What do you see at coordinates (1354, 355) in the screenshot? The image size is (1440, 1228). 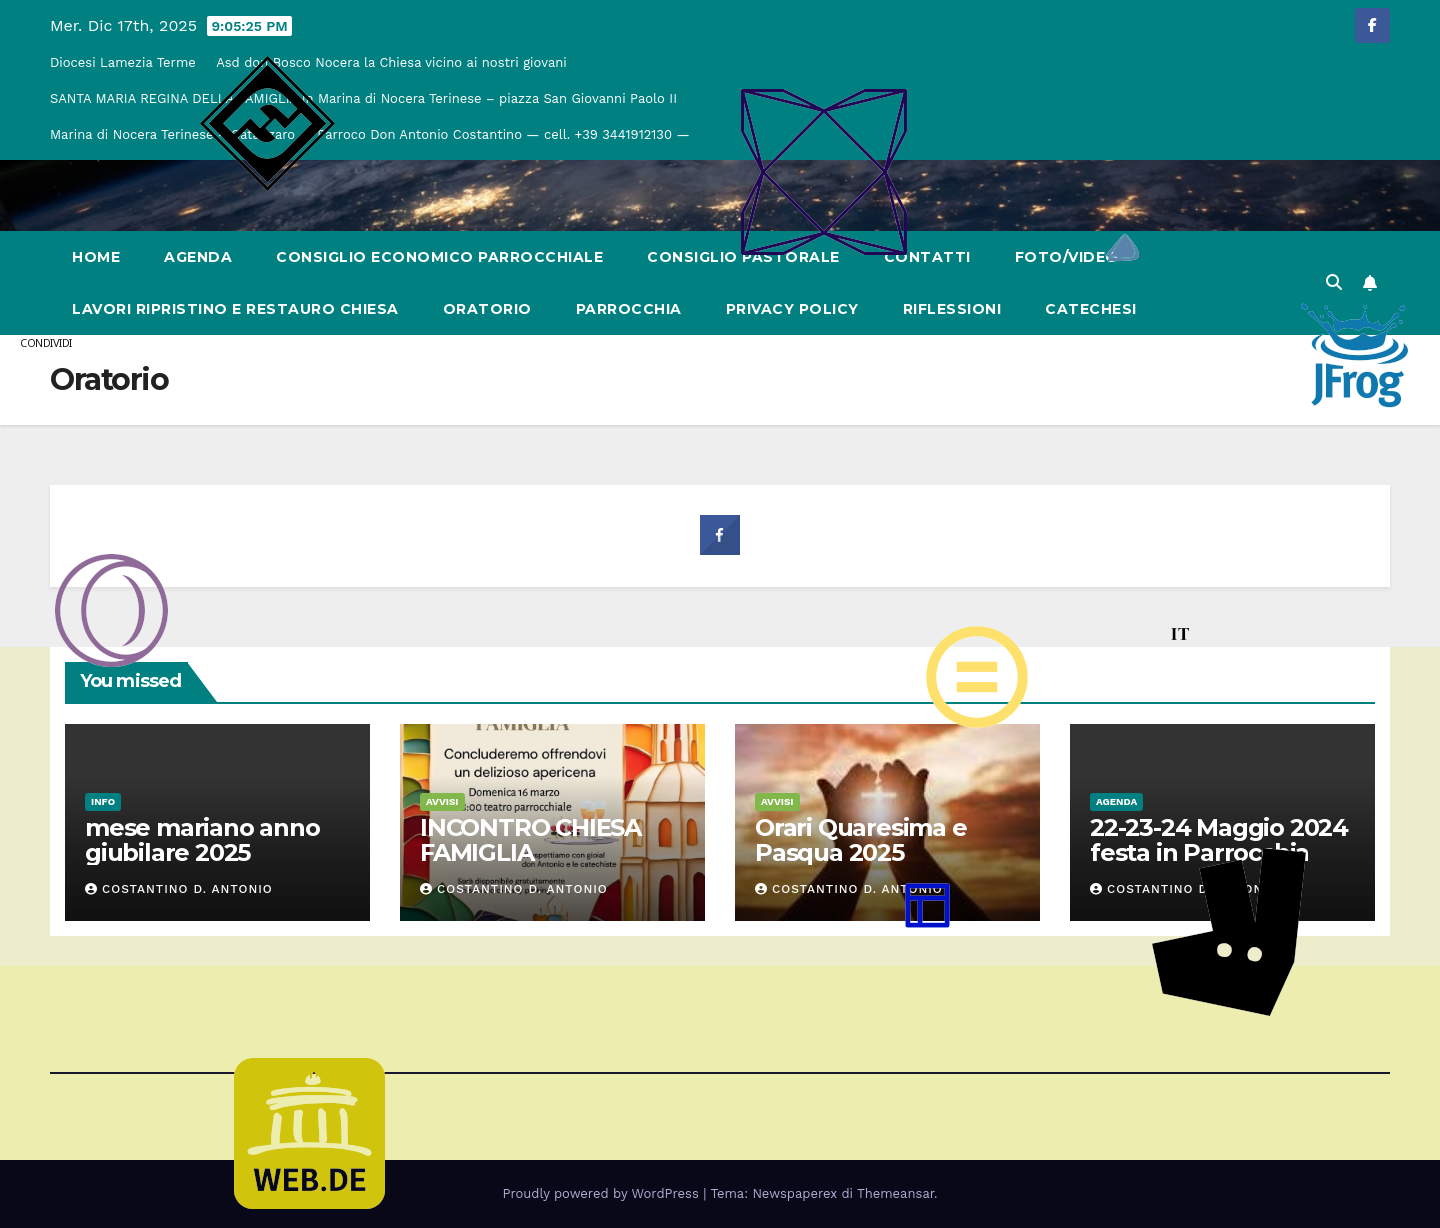 I see `navigate to JFrog DevOps platform` at bounding box center [1354, 355].